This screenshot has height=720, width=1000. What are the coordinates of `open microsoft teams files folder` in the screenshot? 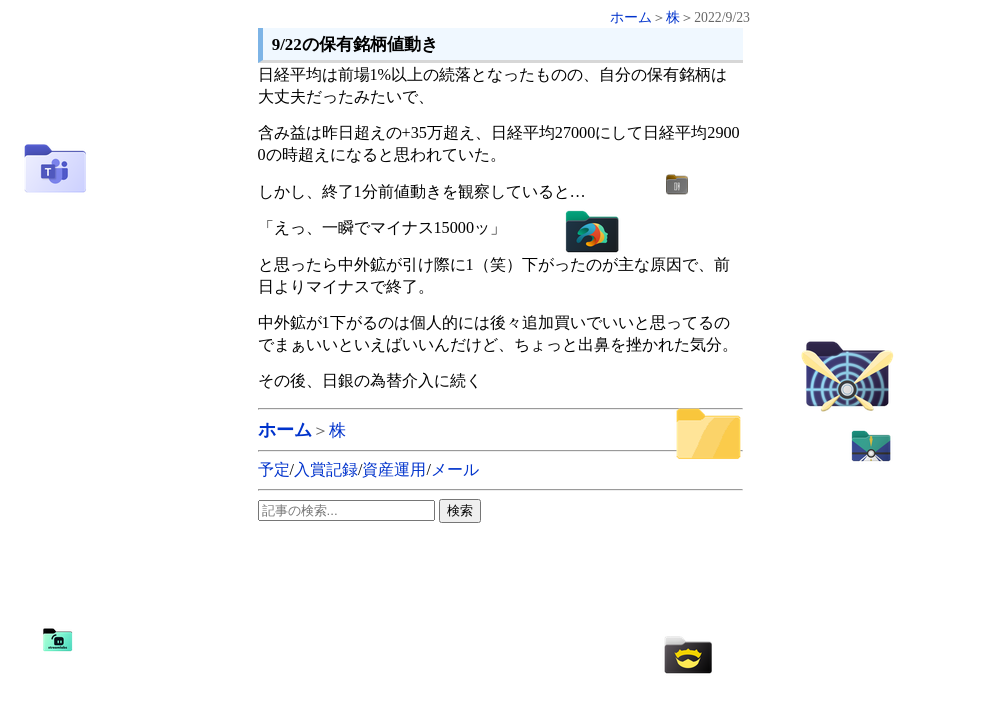 It's located at (55, 170).